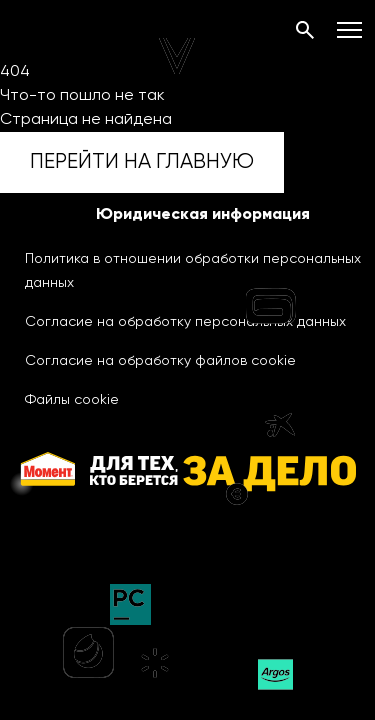 The image size is (375, 720). Describe the element at coordinates (88, 652) in the screenshot. I see `open MediBang Paint app` at that location.